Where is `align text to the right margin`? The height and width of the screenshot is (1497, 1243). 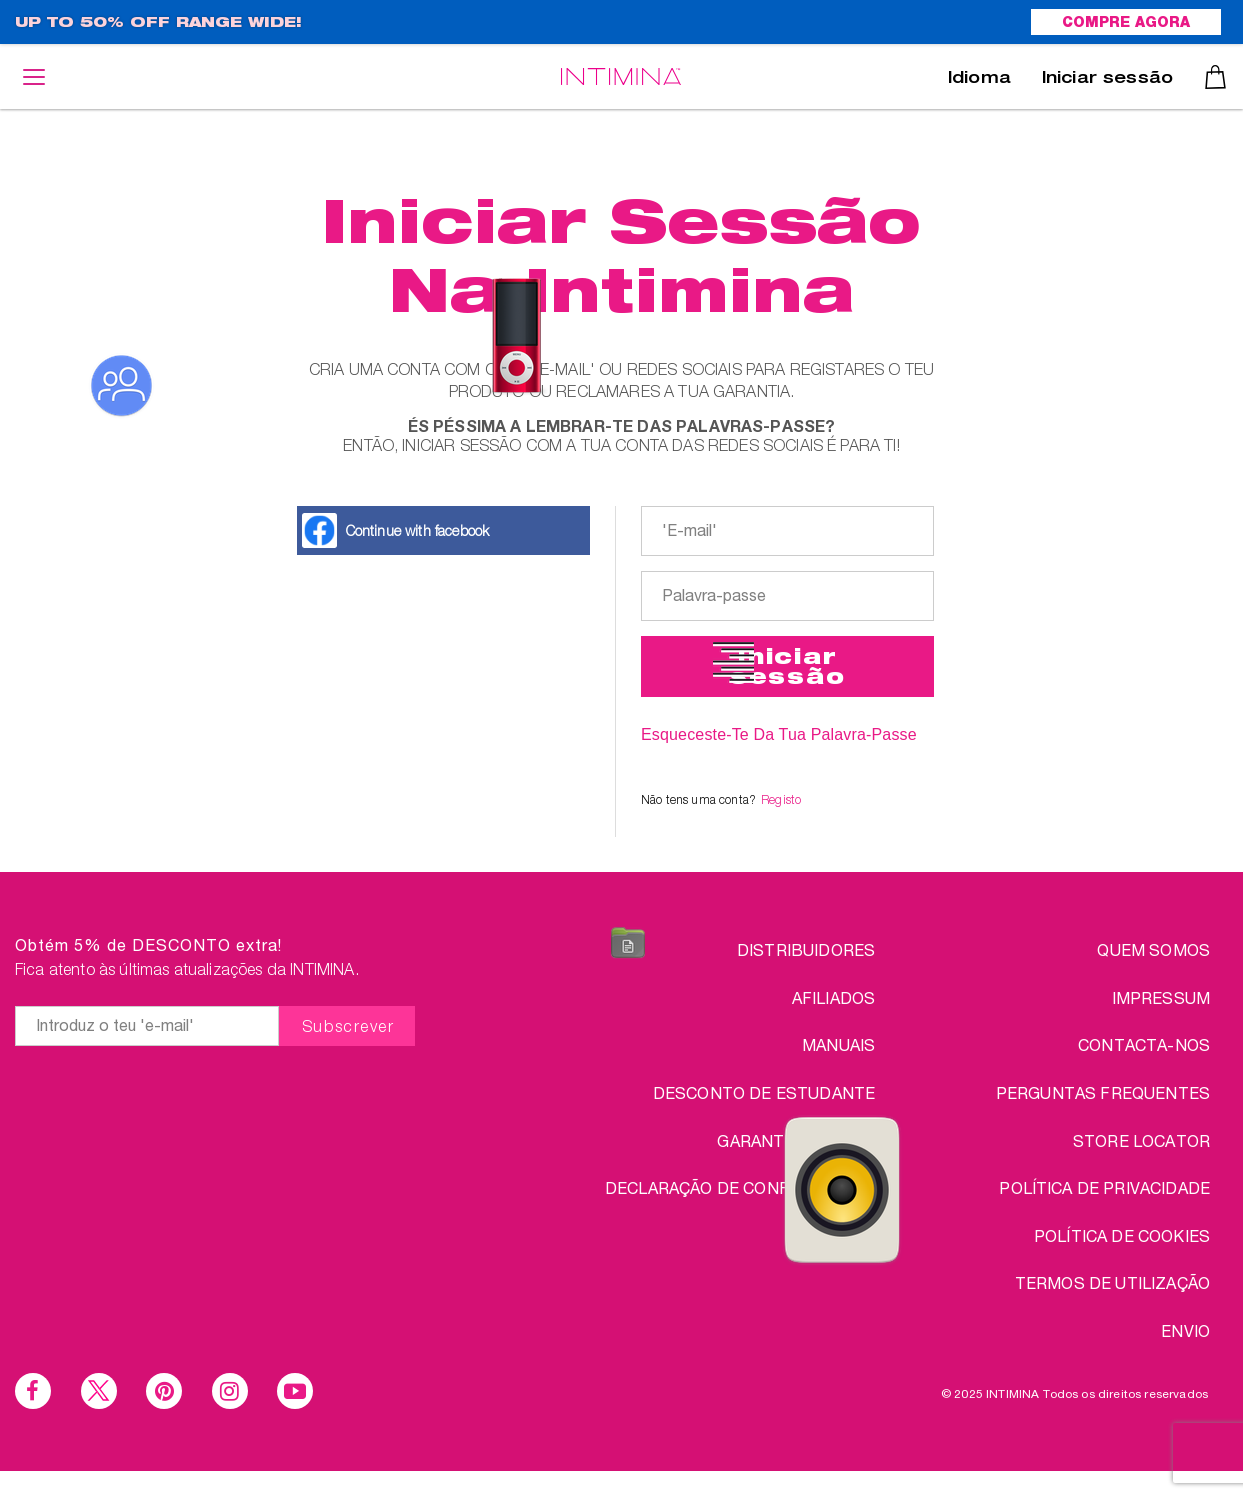
align text to the right margin is located at coordinates (733, 662).